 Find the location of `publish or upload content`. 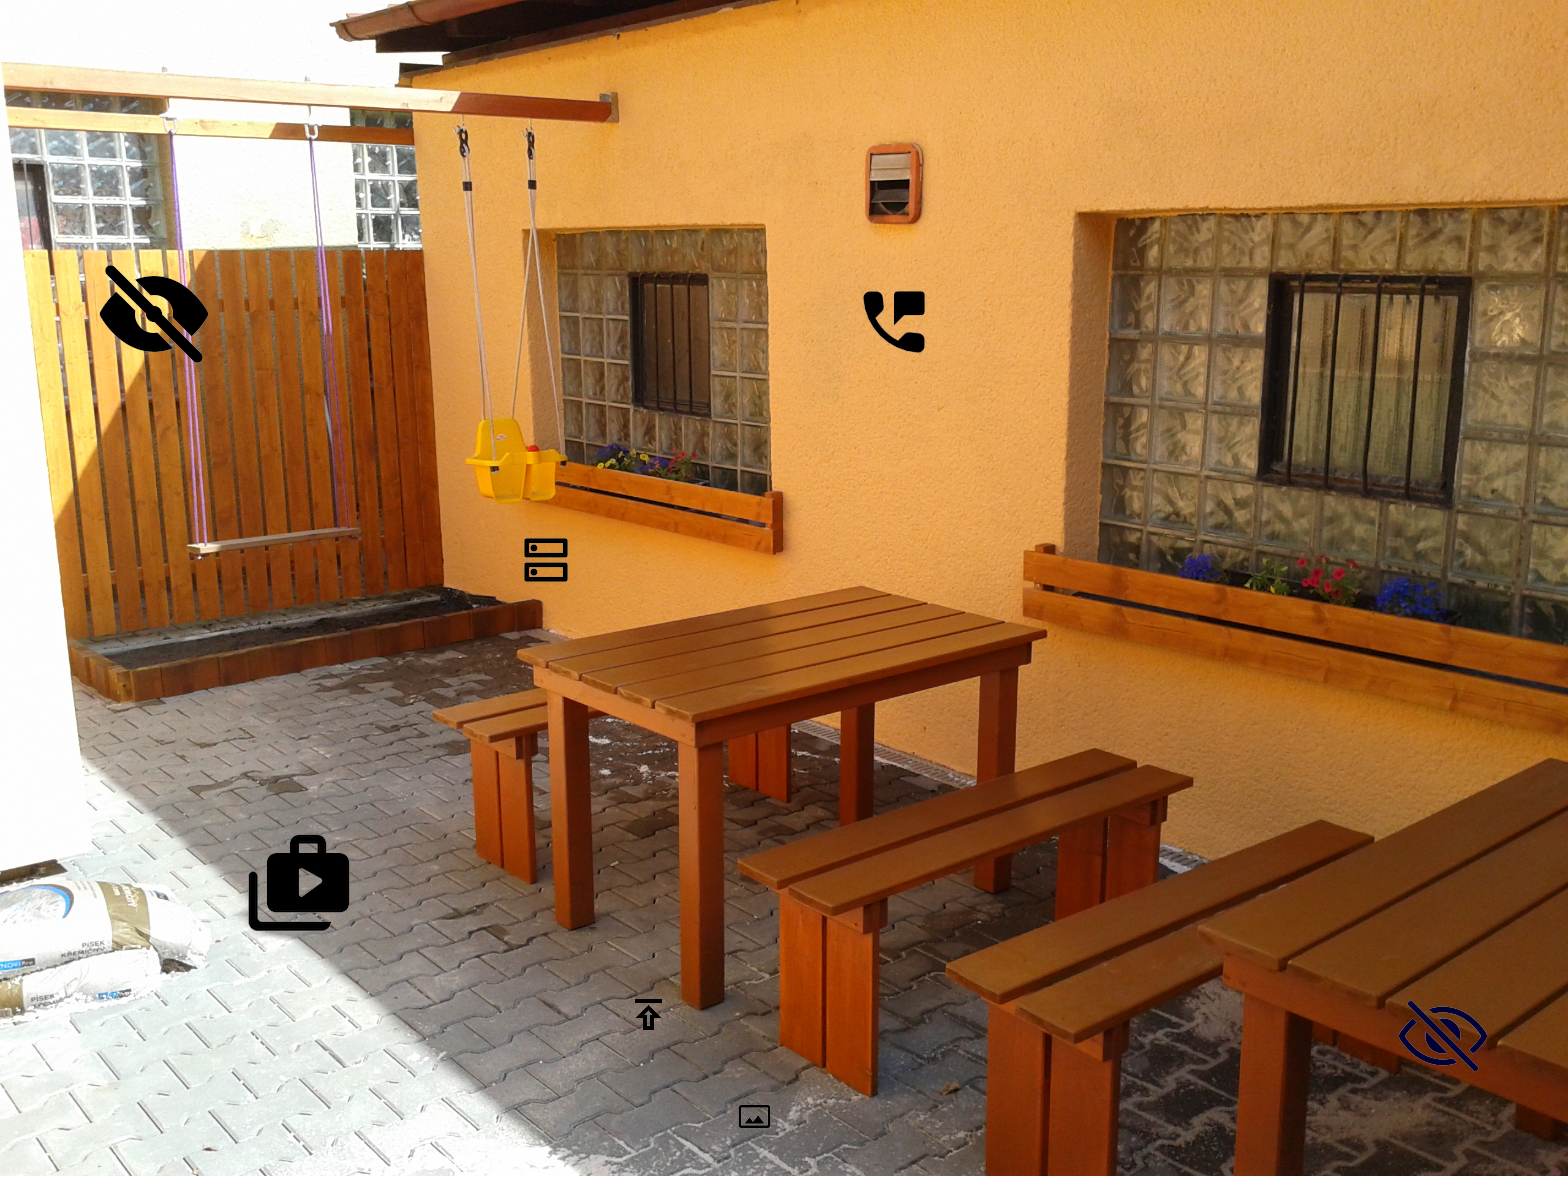

publish or upload content is located at coordinates (648, 1014).